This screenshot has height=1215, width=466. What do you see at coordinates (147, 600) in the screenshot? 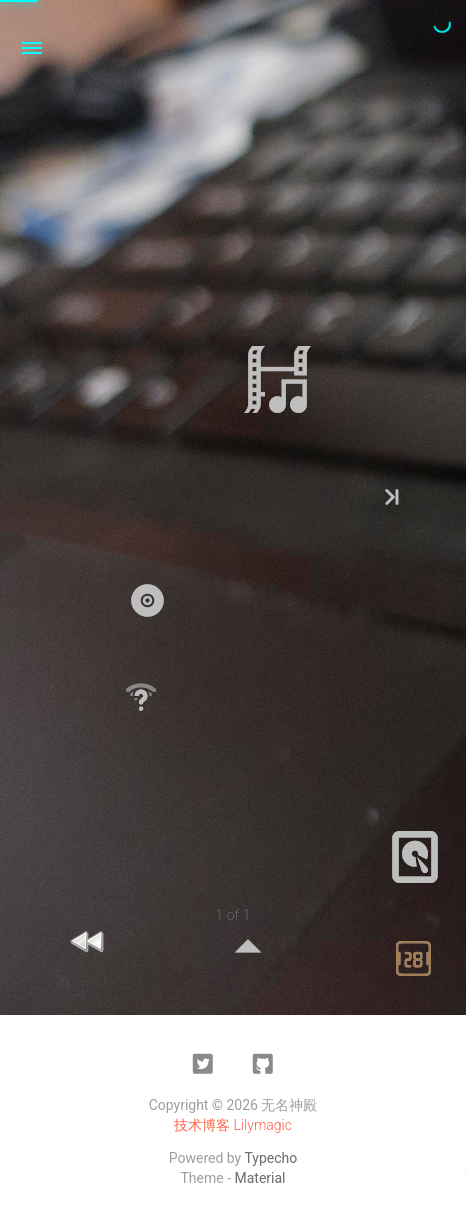
I see `access DVD or optical disc drive` at bounding box center [147, 600].